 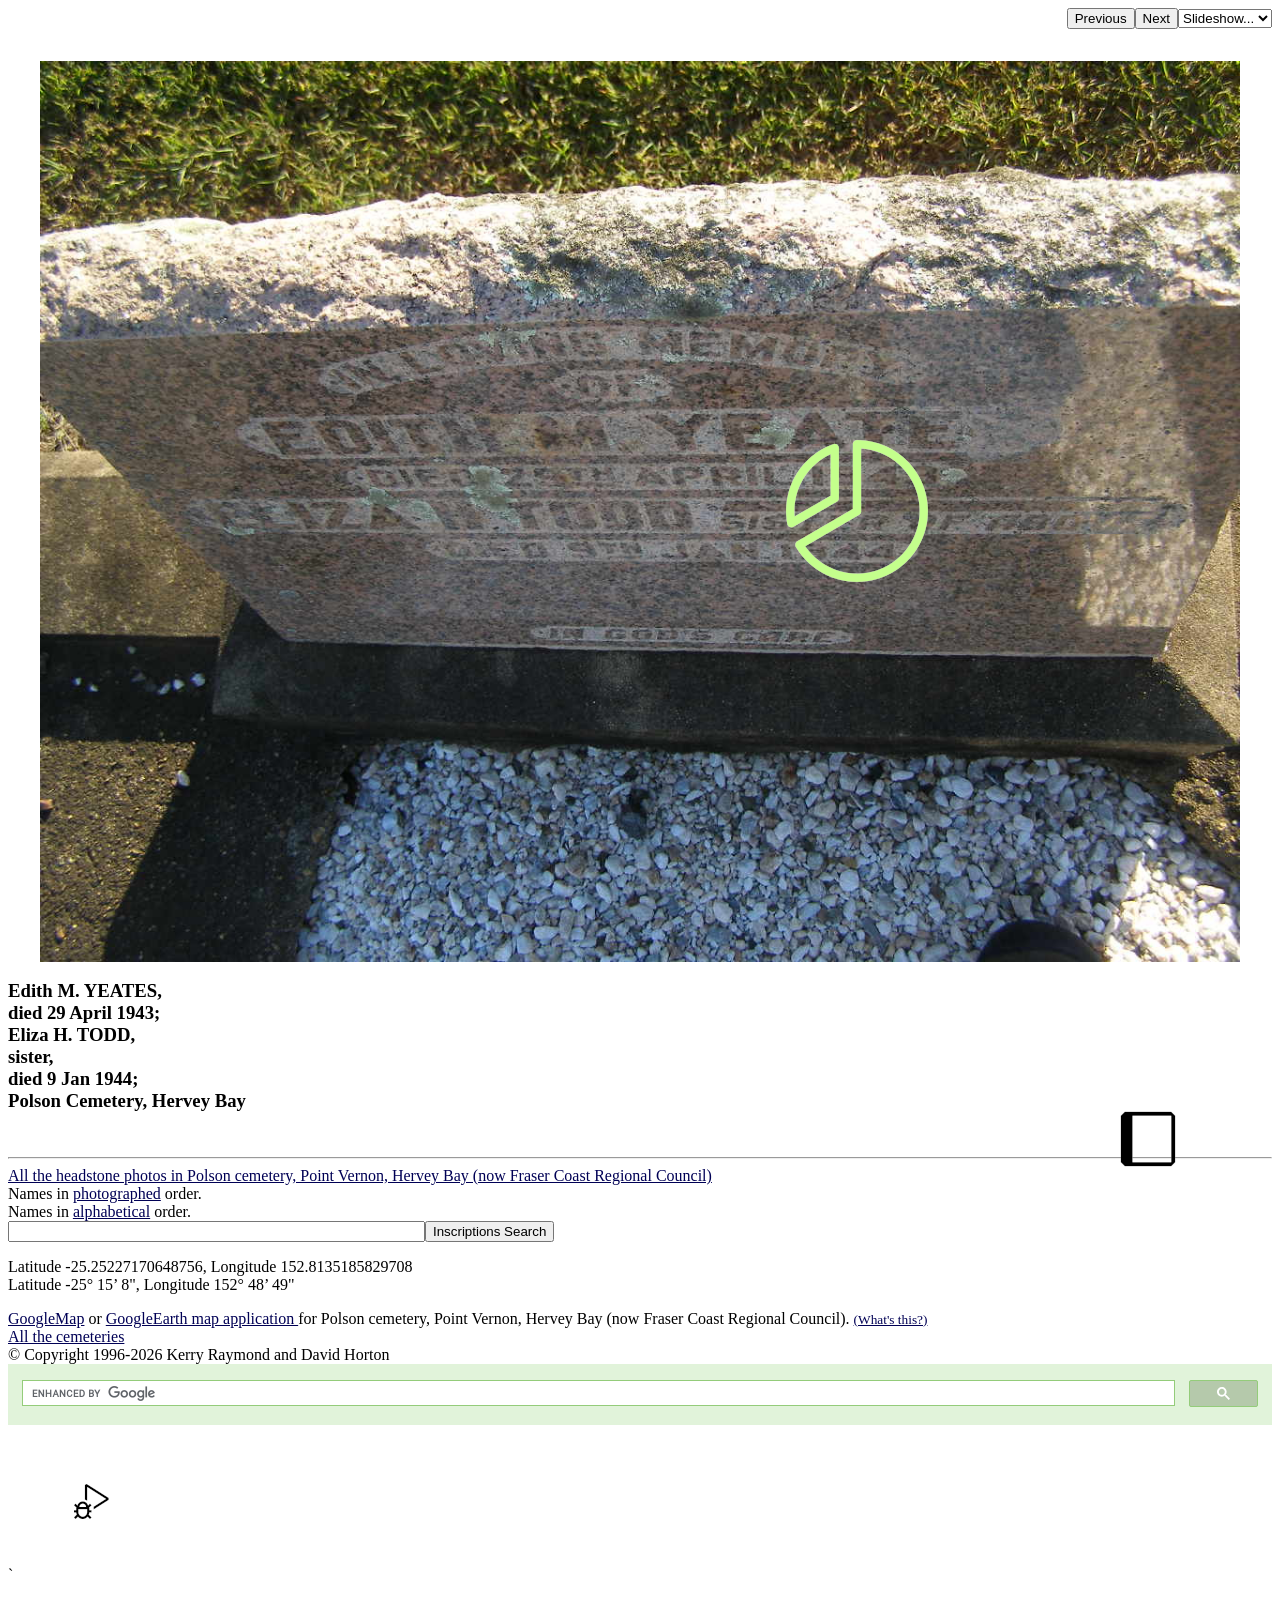 I want to click on view analytics or statistics breakdown, so click(x=857, y=511).